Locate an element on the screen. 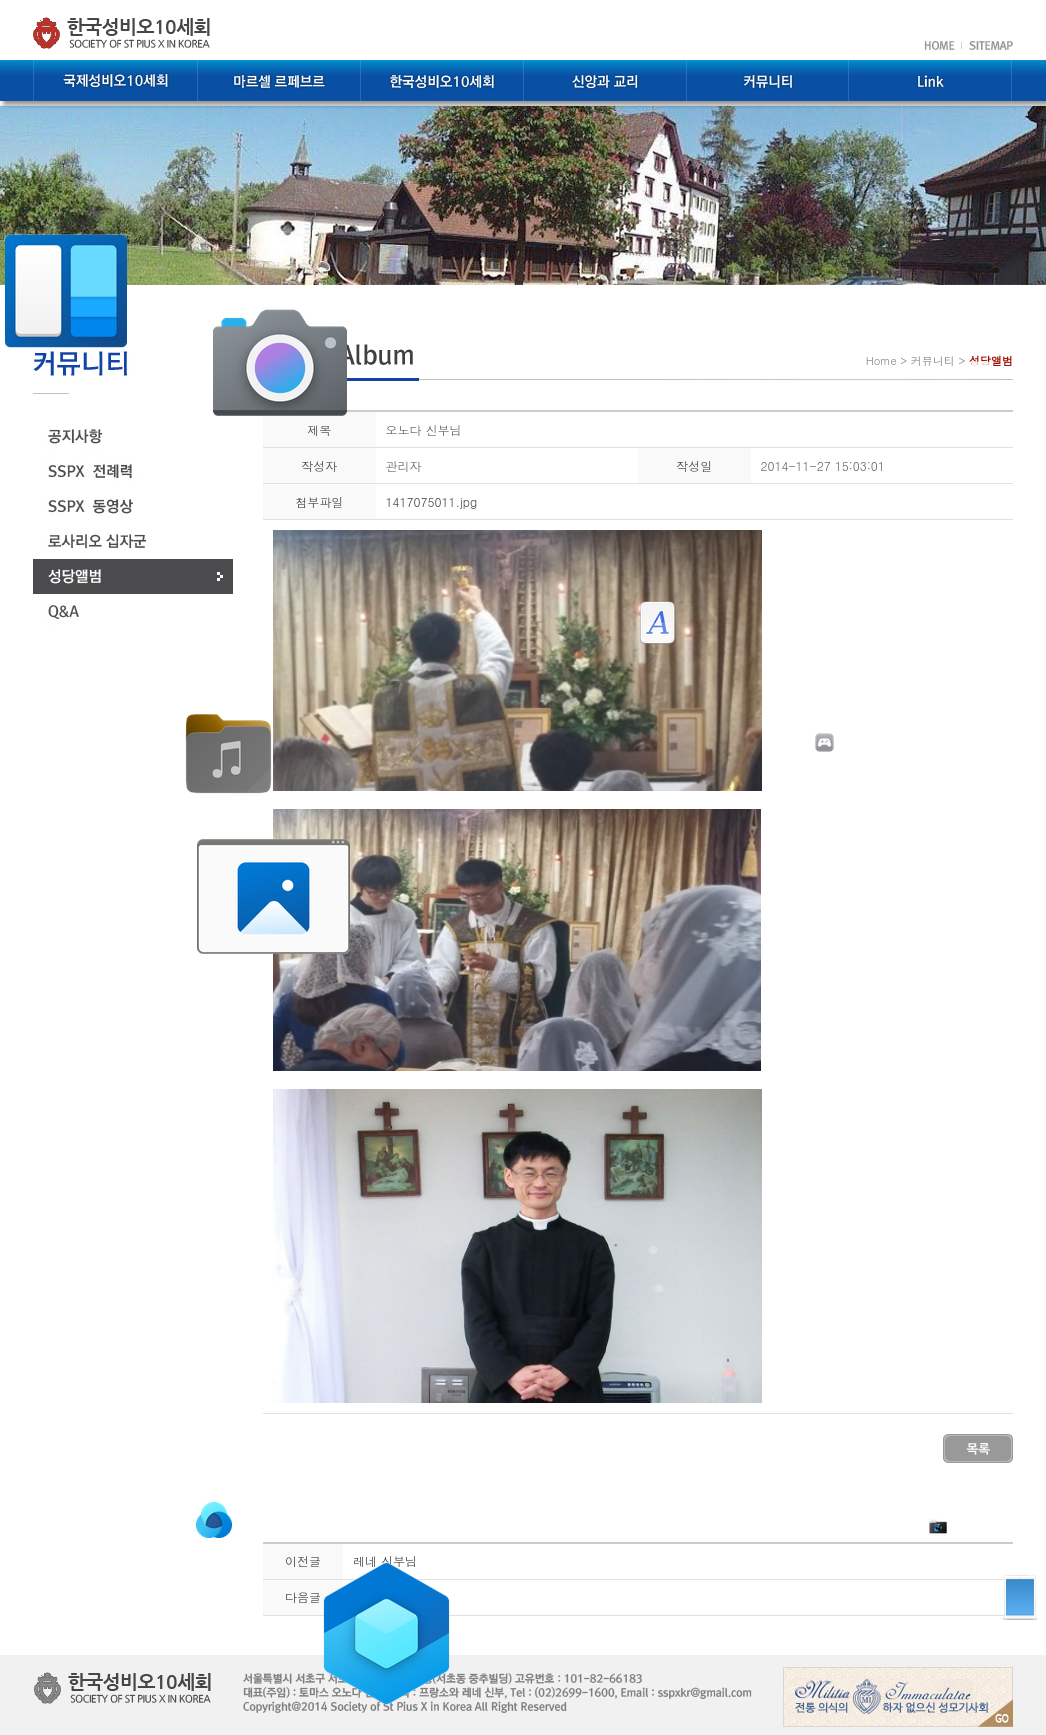 The height and width of the screenshot is (1735, 1046). open the widgets panel is located at coordinates (66, 291).